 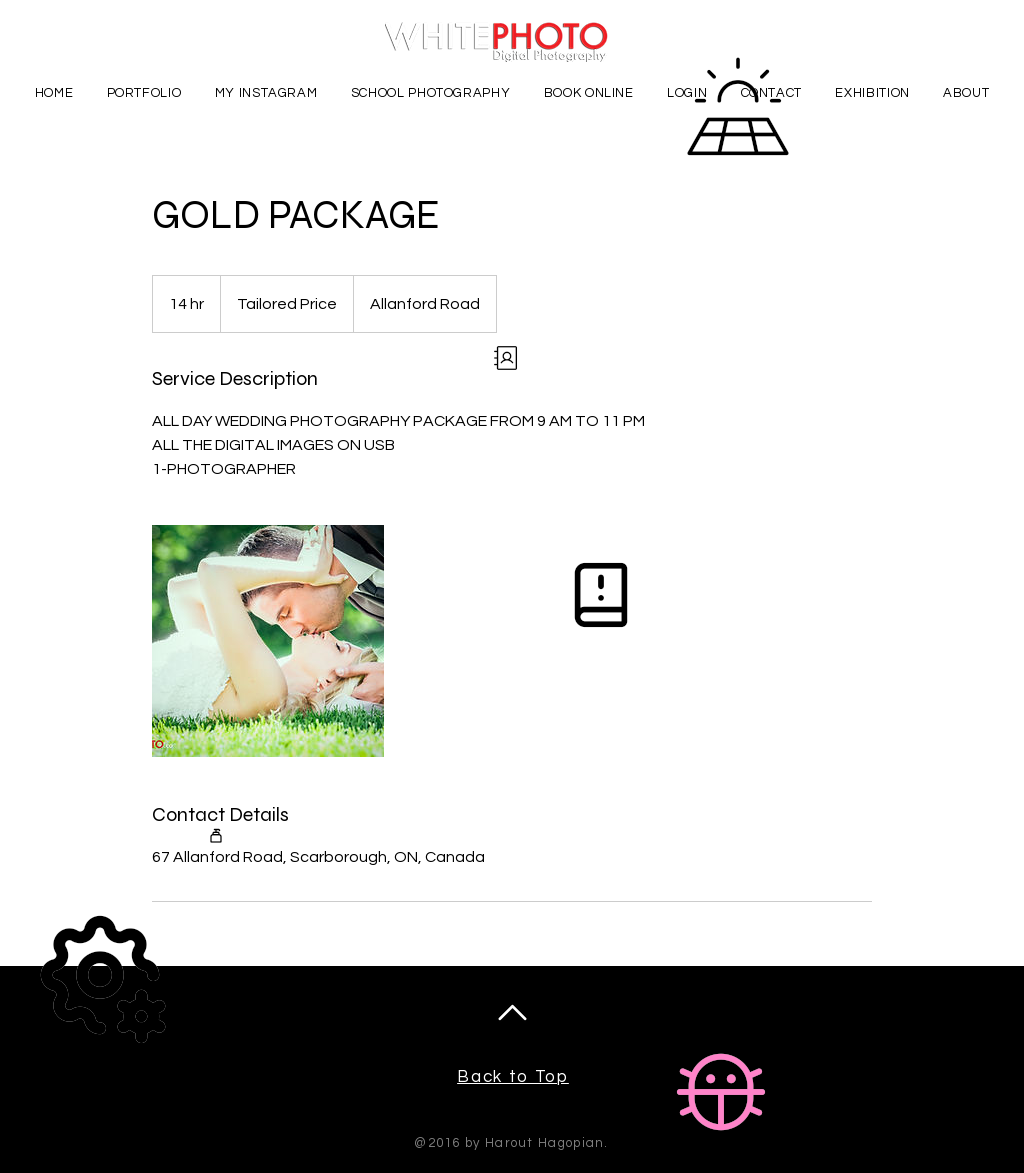 What do you see at coordinates (721, 1092) in the screenshot?
I see `report a bug or issue` at bounding box center [721, 1092].